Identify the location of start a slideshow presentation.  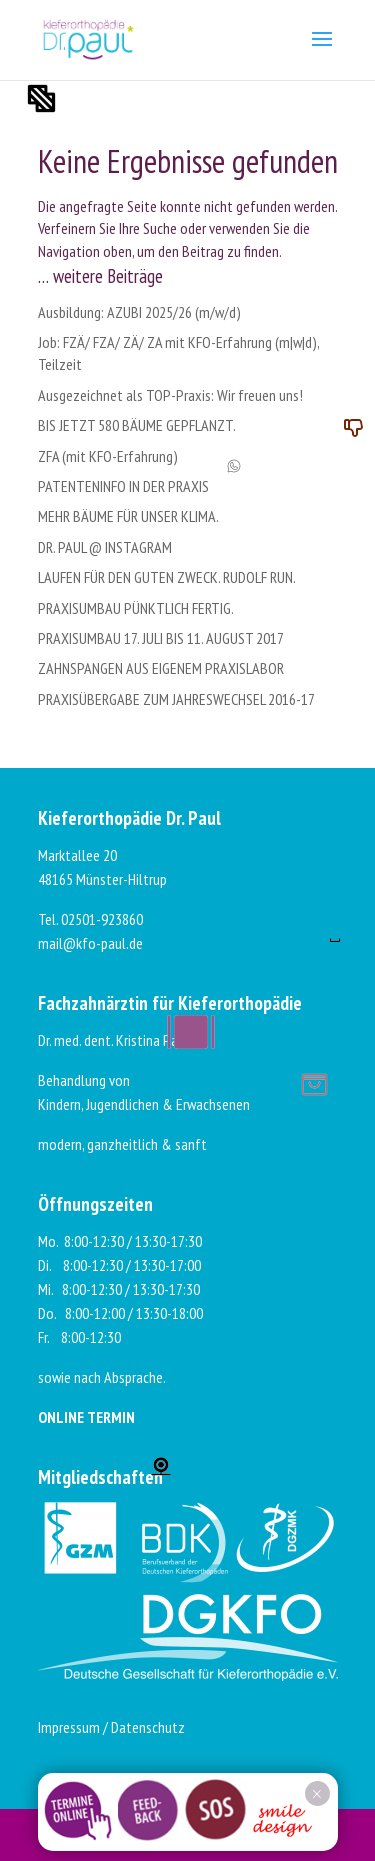
(191, 1032).